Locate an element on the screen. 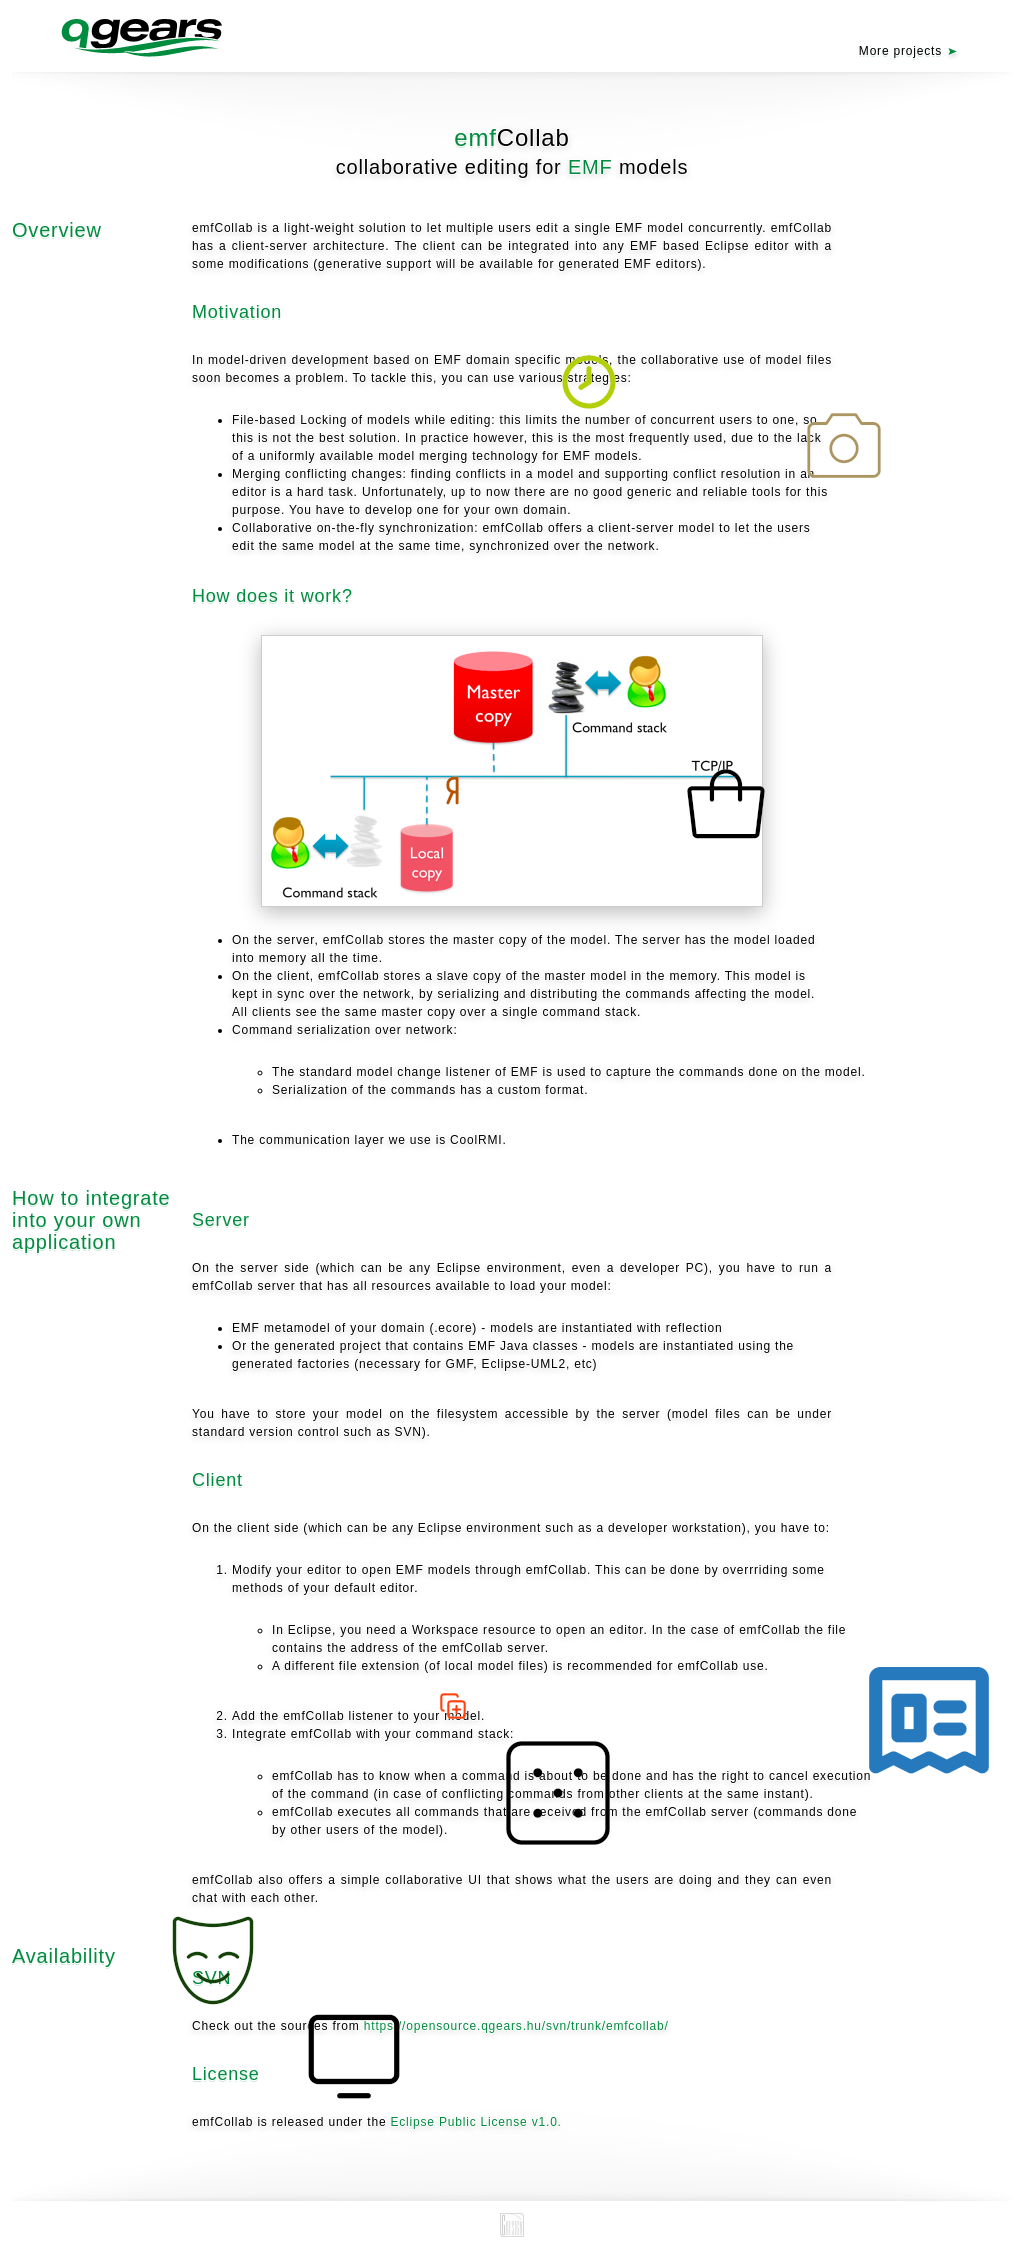 Image resolution: width=1024 pixels, height=2261 pixels. view current time is located at coordinates (589, 382).